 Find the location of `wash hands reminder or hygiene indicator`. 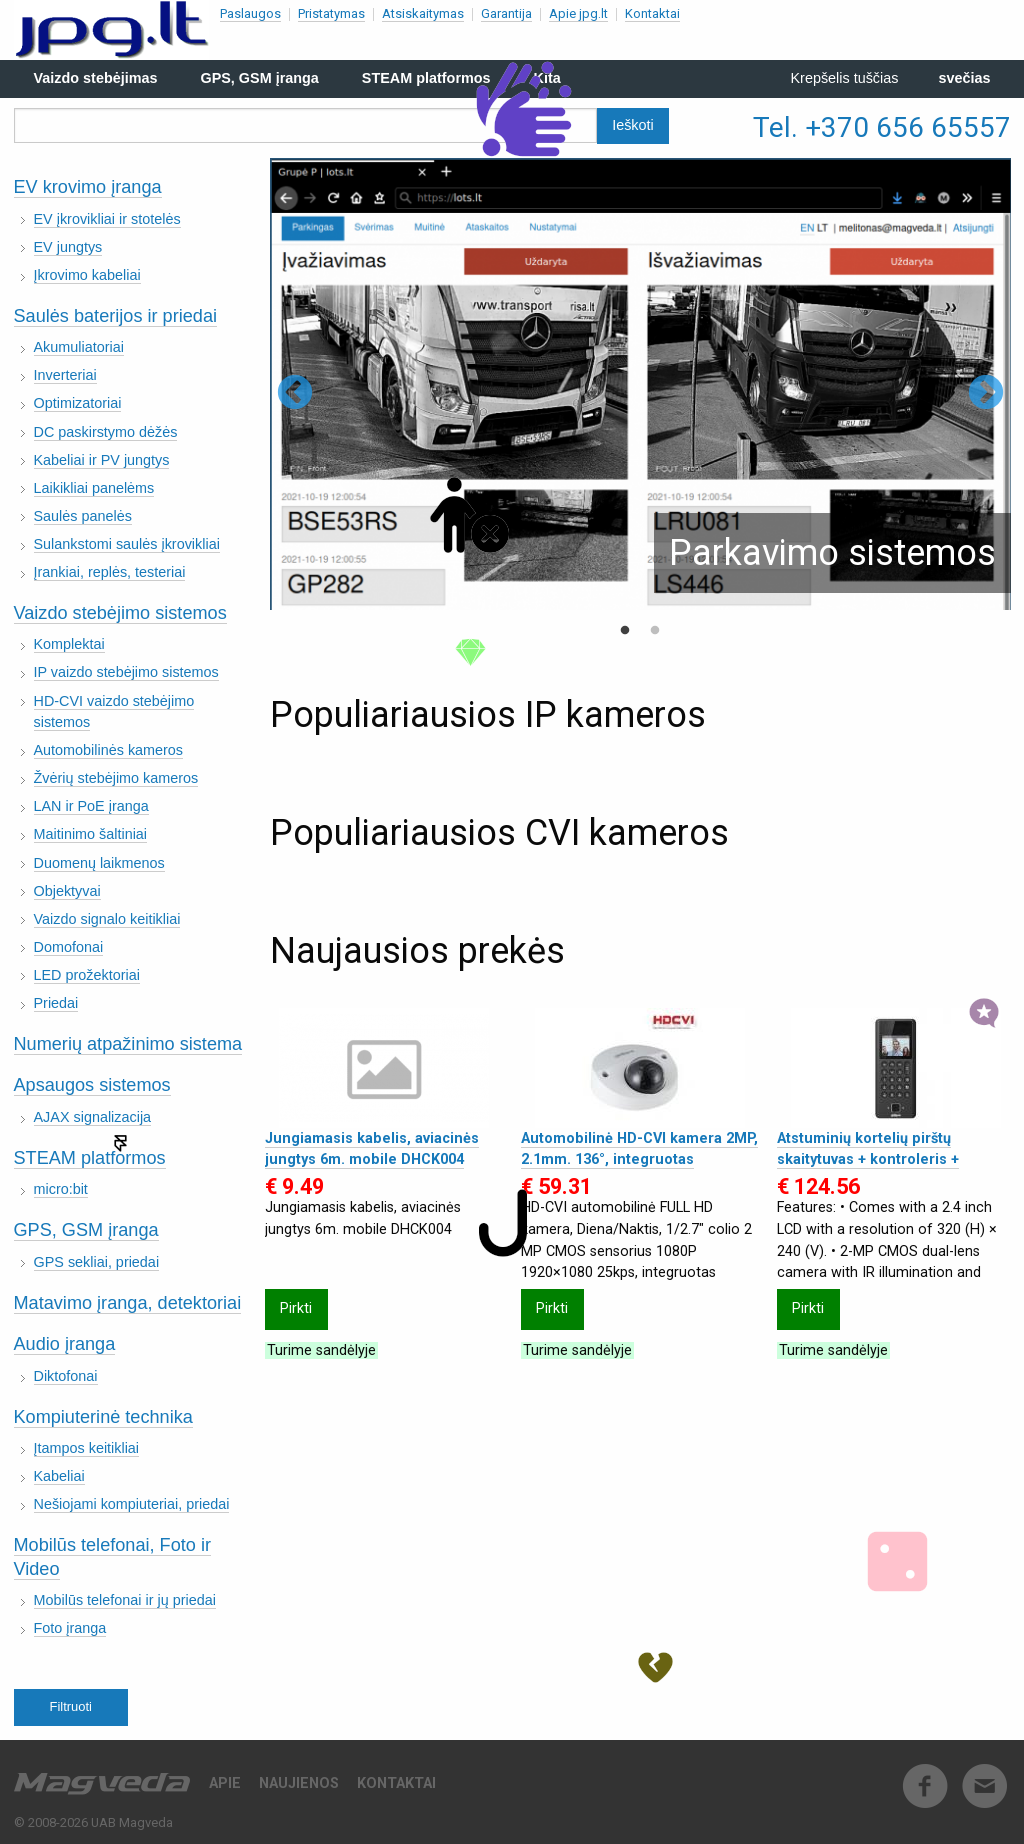

wash hands reminder or hygiene indicator is located at coordinates (524, 109).